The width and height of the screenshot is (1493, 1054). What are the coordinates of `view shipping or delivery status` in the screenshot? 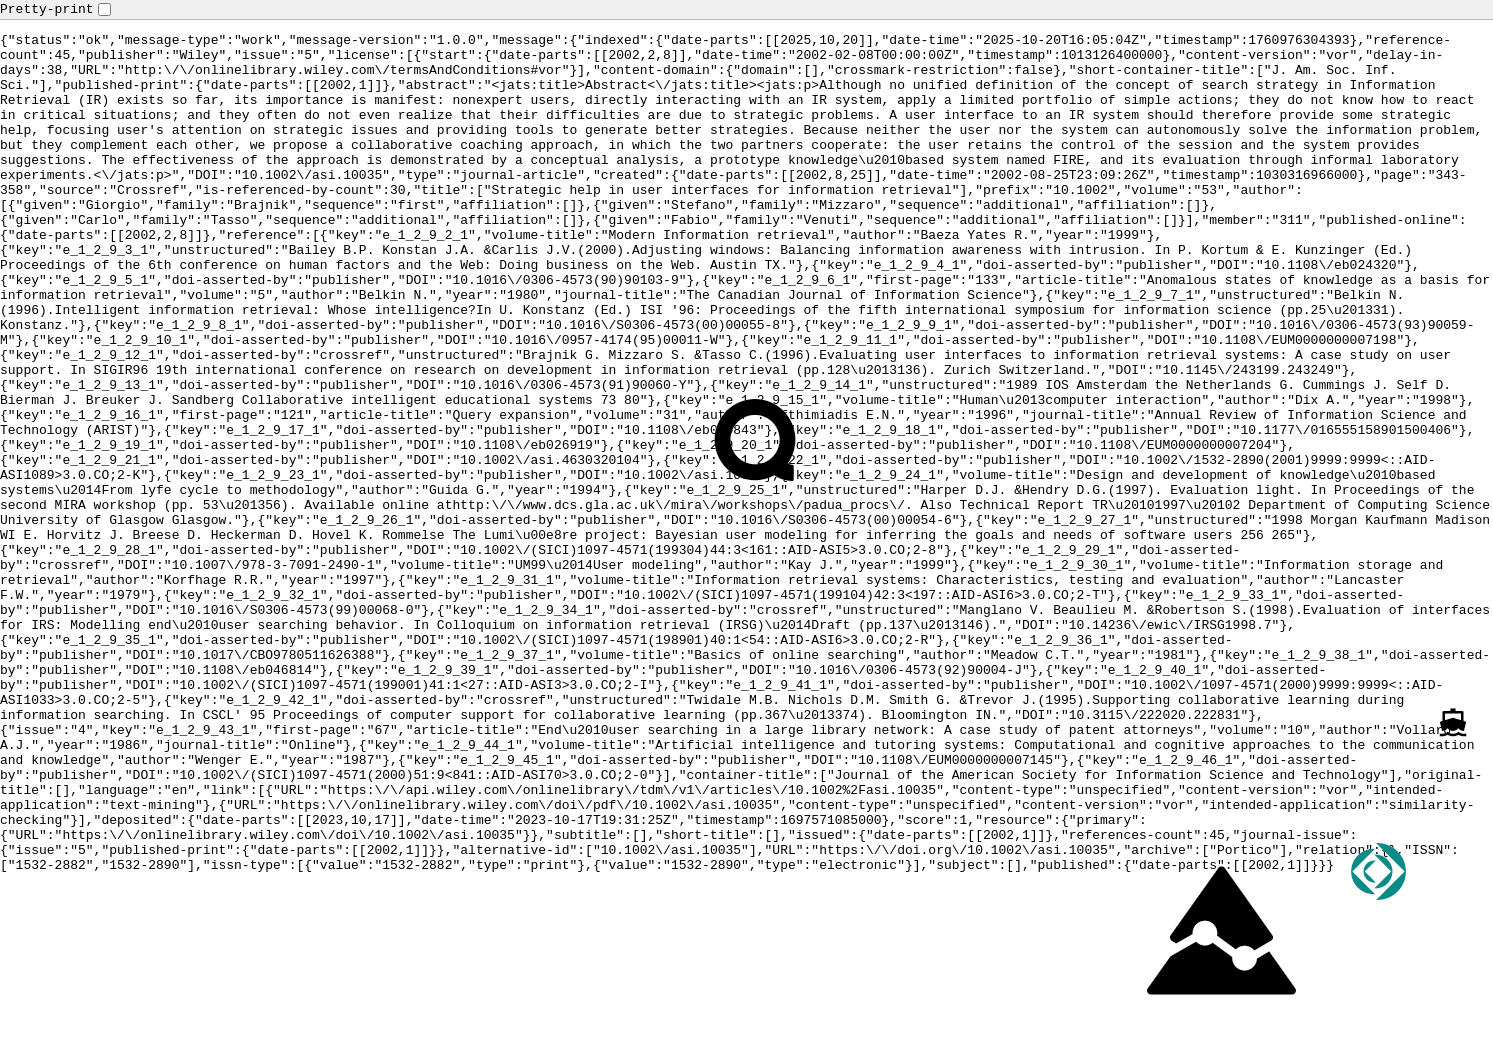 It's located at (1453, 723).